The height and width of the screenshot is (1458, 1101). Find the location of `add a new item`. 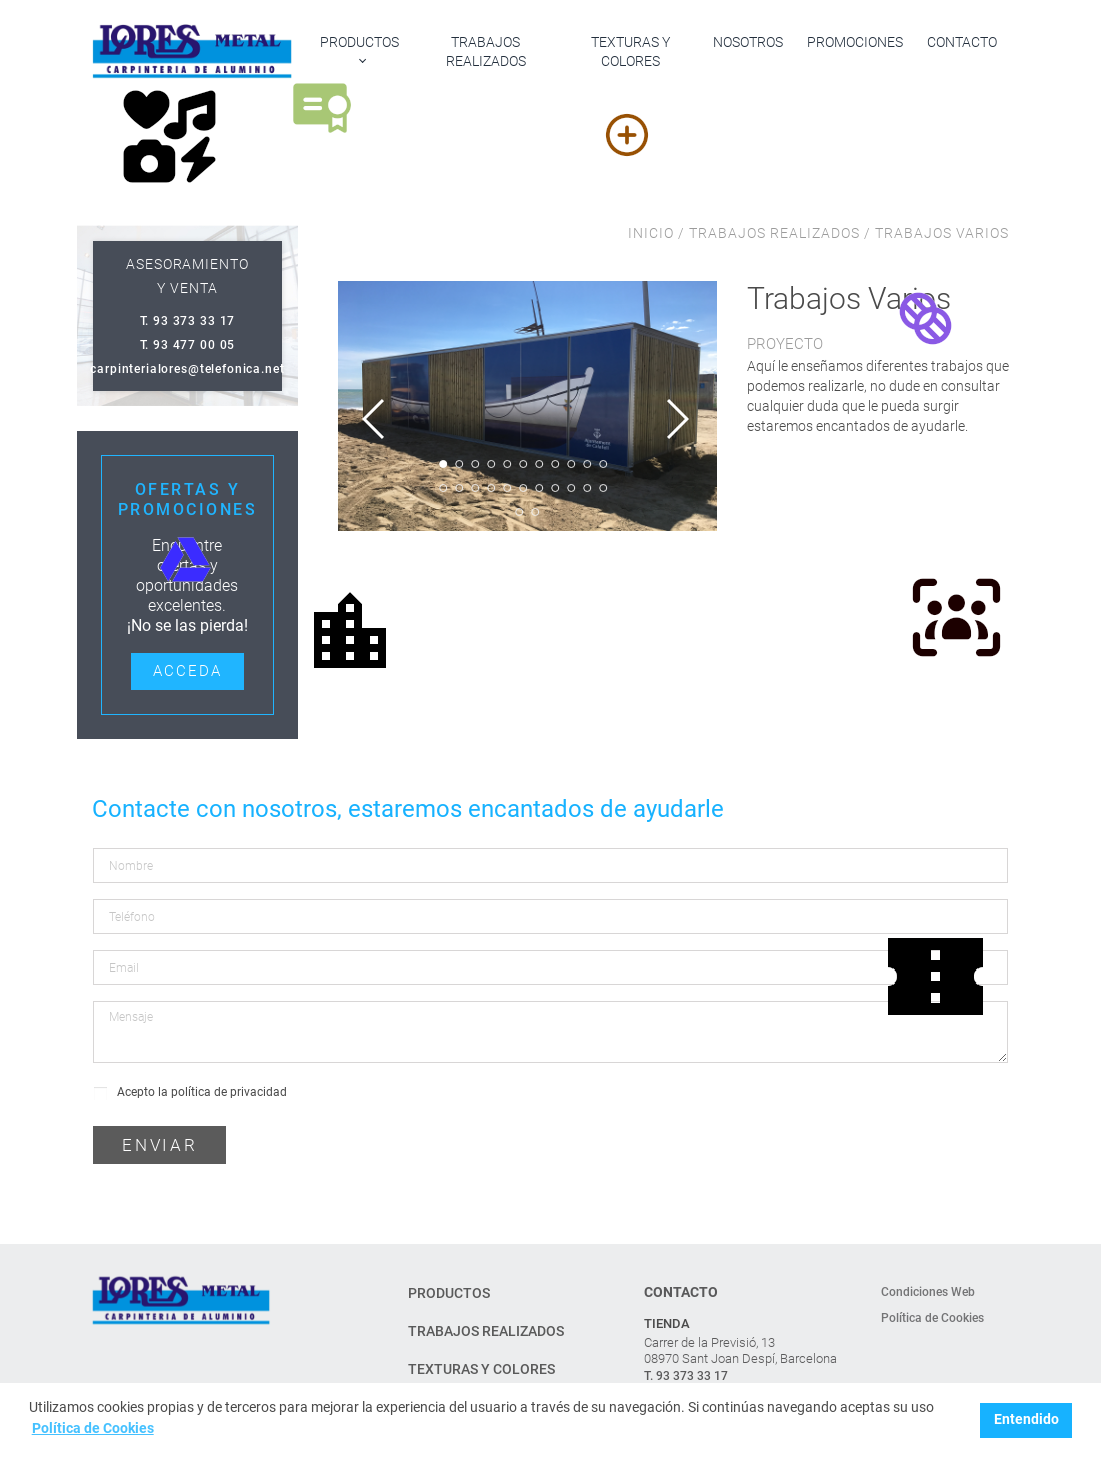

add a new item is located at coordinates (627, 135).